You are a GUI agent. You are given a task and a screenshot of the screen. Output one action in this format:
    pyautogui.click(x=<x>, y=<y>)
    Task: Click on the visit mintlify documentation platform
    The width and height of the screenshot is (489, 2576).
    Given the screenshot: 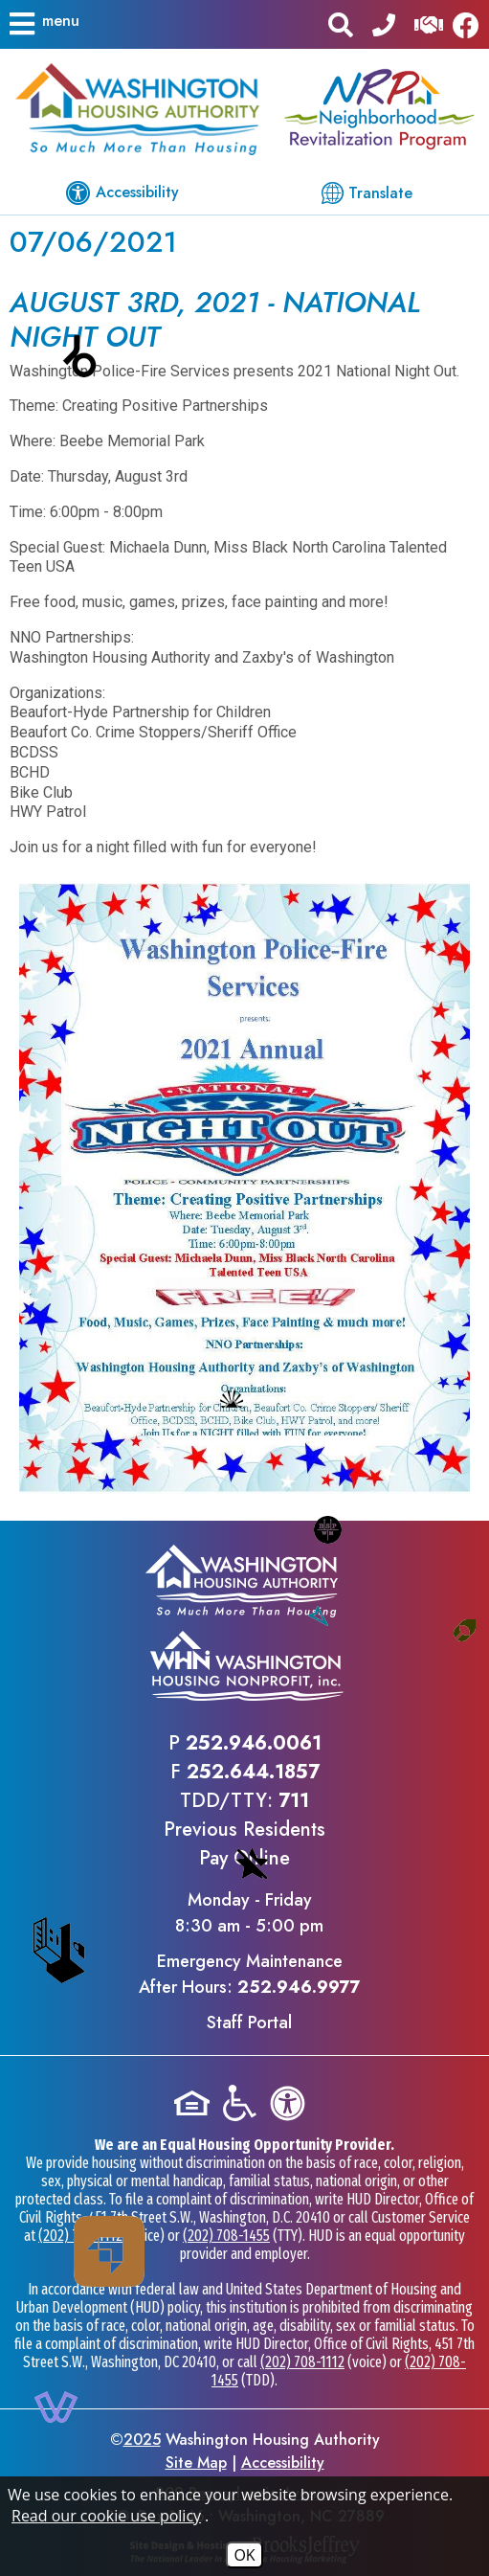 What is the action you would take?
    pyautogui.click(x=464, y=1630)
    